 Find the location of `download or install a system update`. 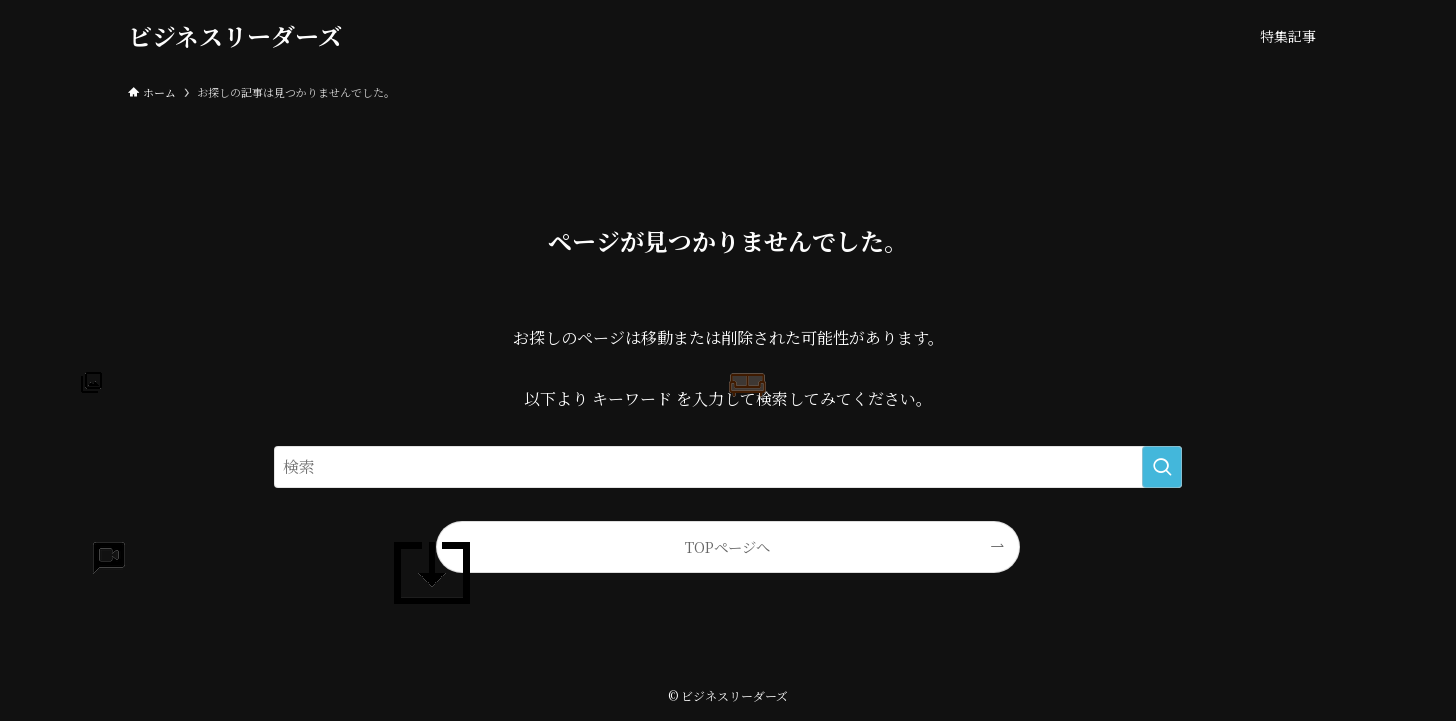

download or install a system update is located at coordinates (432, 573).